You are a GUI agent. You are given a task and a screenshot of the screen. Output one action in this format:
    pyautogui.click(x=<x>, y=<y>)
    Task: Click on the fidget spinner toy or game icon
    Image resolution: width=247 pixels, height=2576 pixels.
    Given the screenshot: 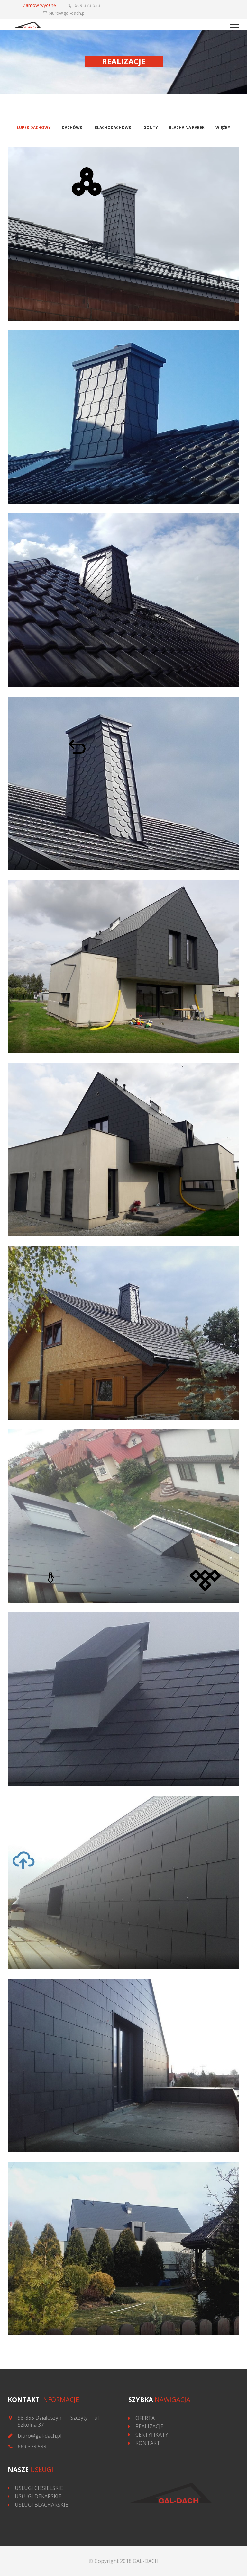 What is the action you would take?
    pyautogui.click(x=87, y=183)
    